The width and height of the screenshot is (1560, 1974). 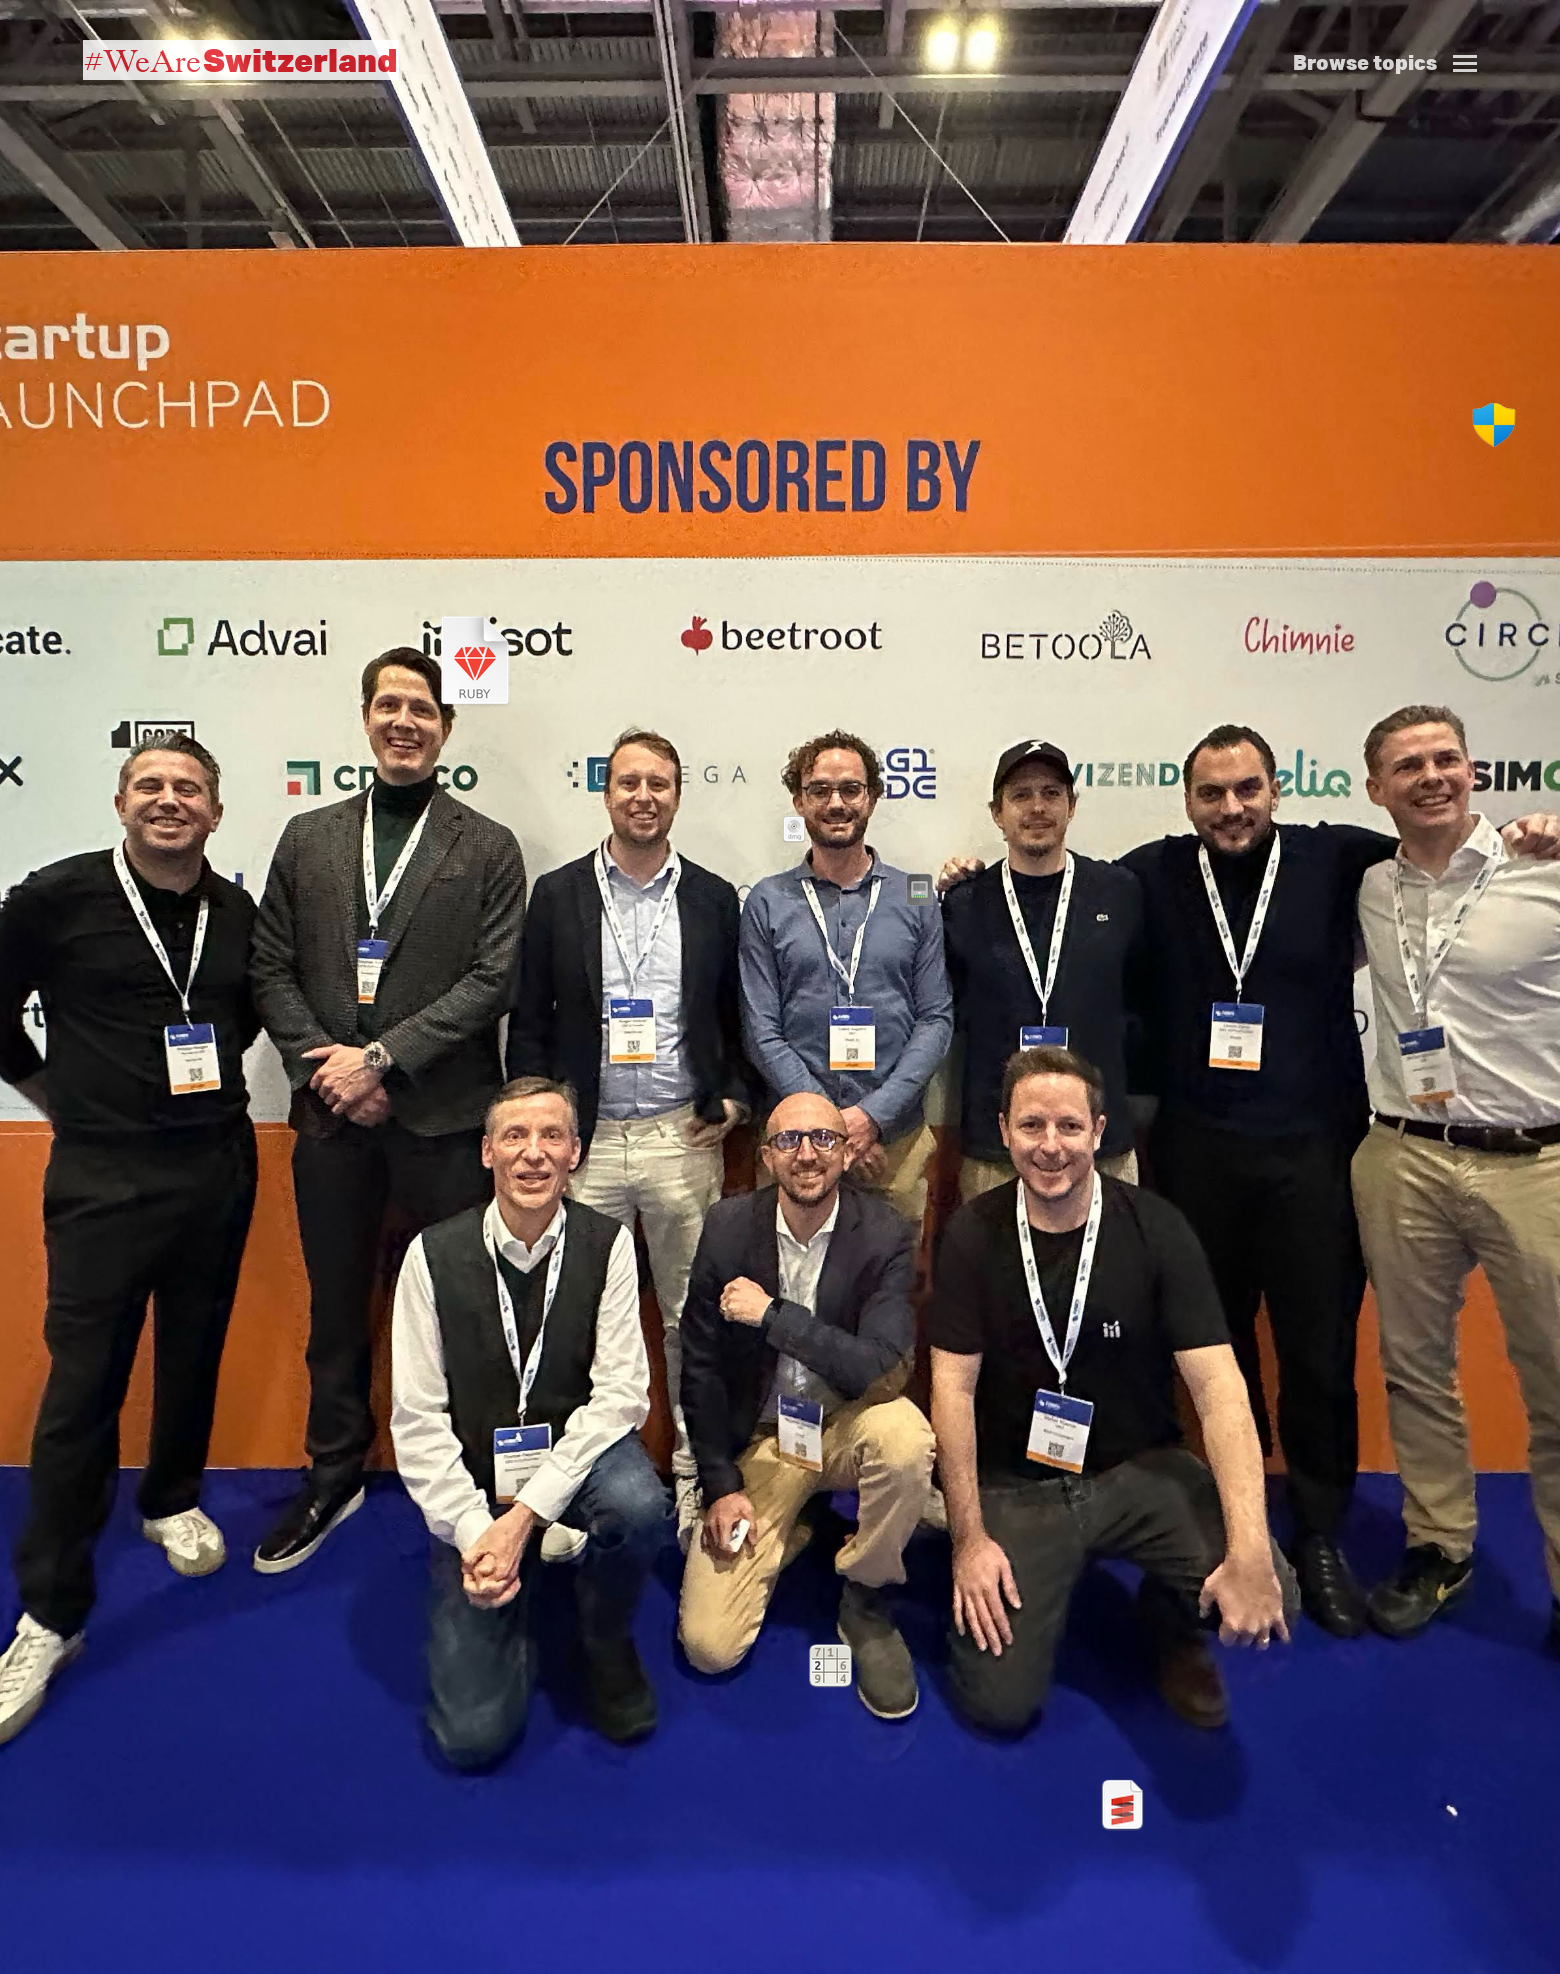 I want to click on ruby programming language source file, so click(x=475, y=662).